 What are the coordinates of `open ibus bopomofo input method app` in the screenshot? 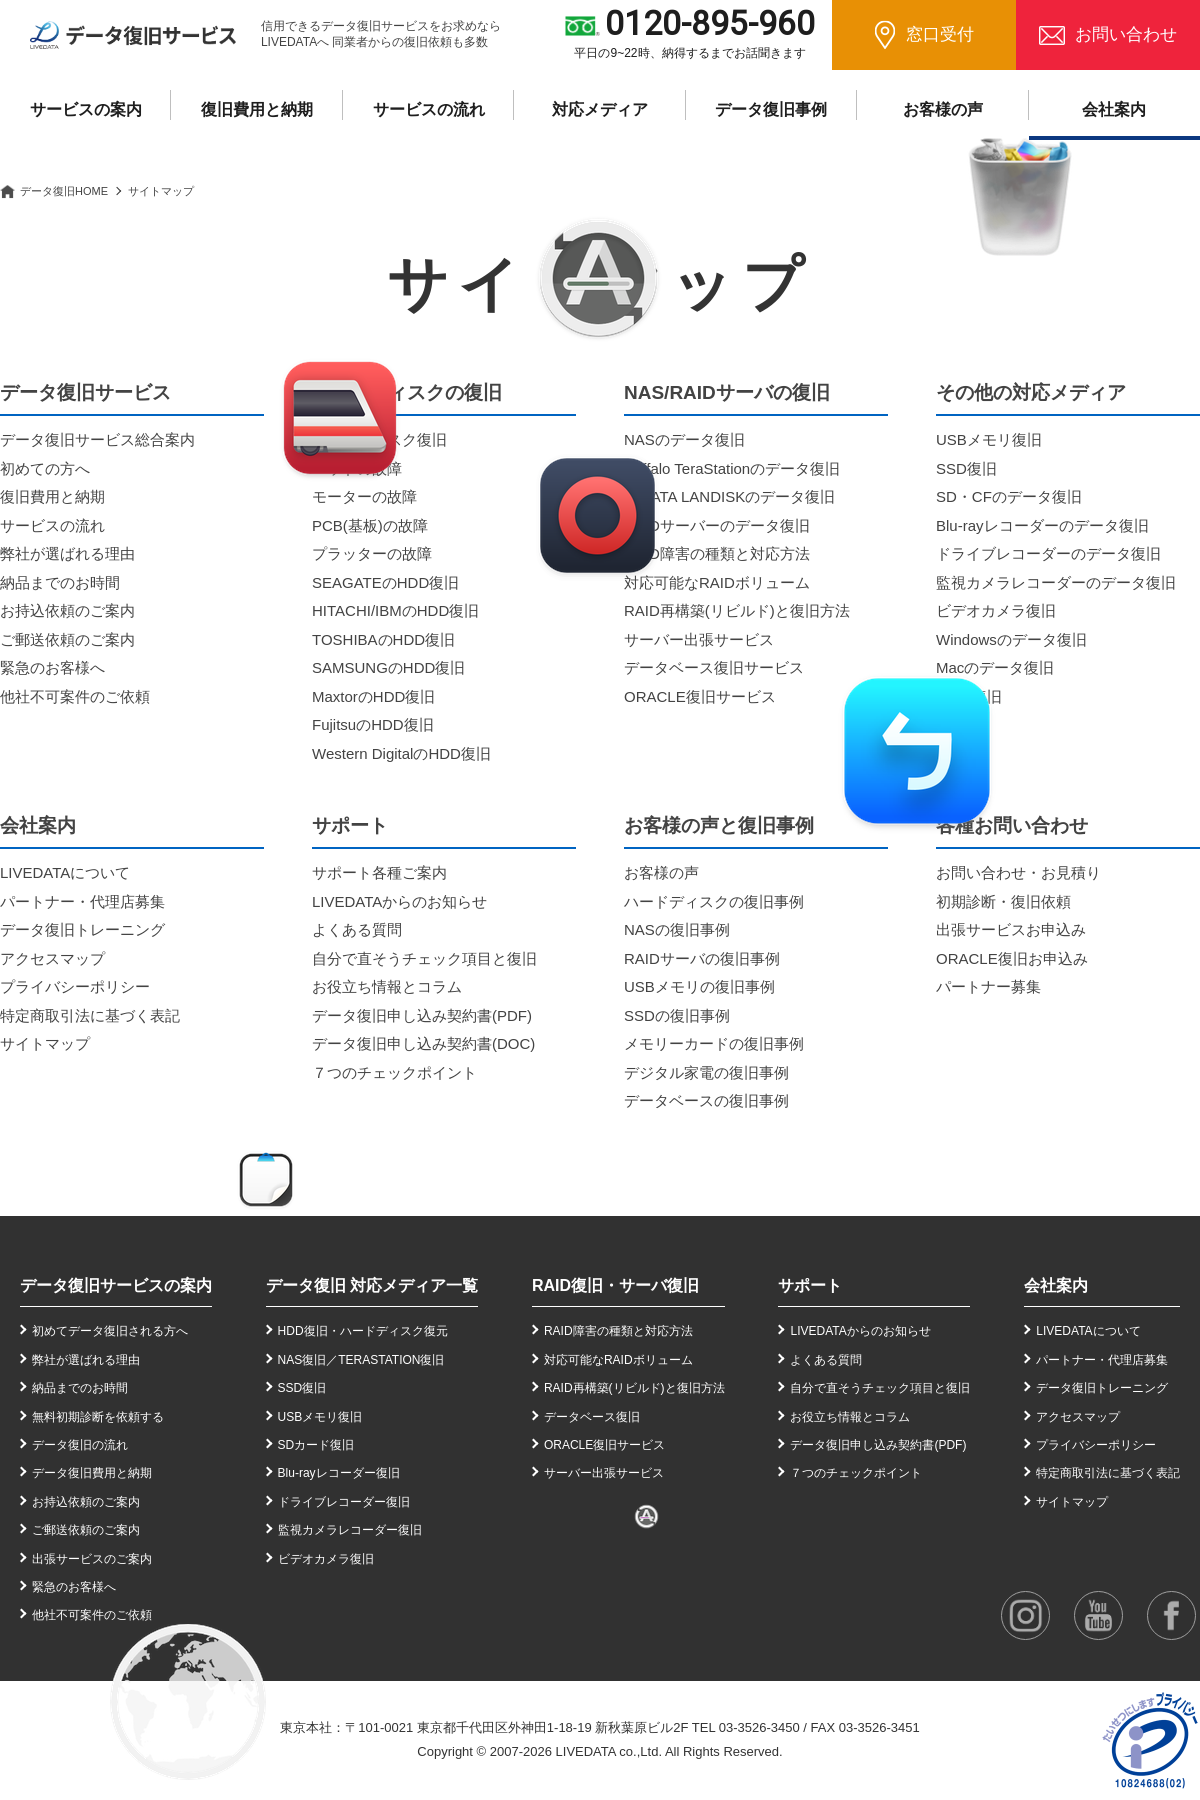 It's located at (917, 751).